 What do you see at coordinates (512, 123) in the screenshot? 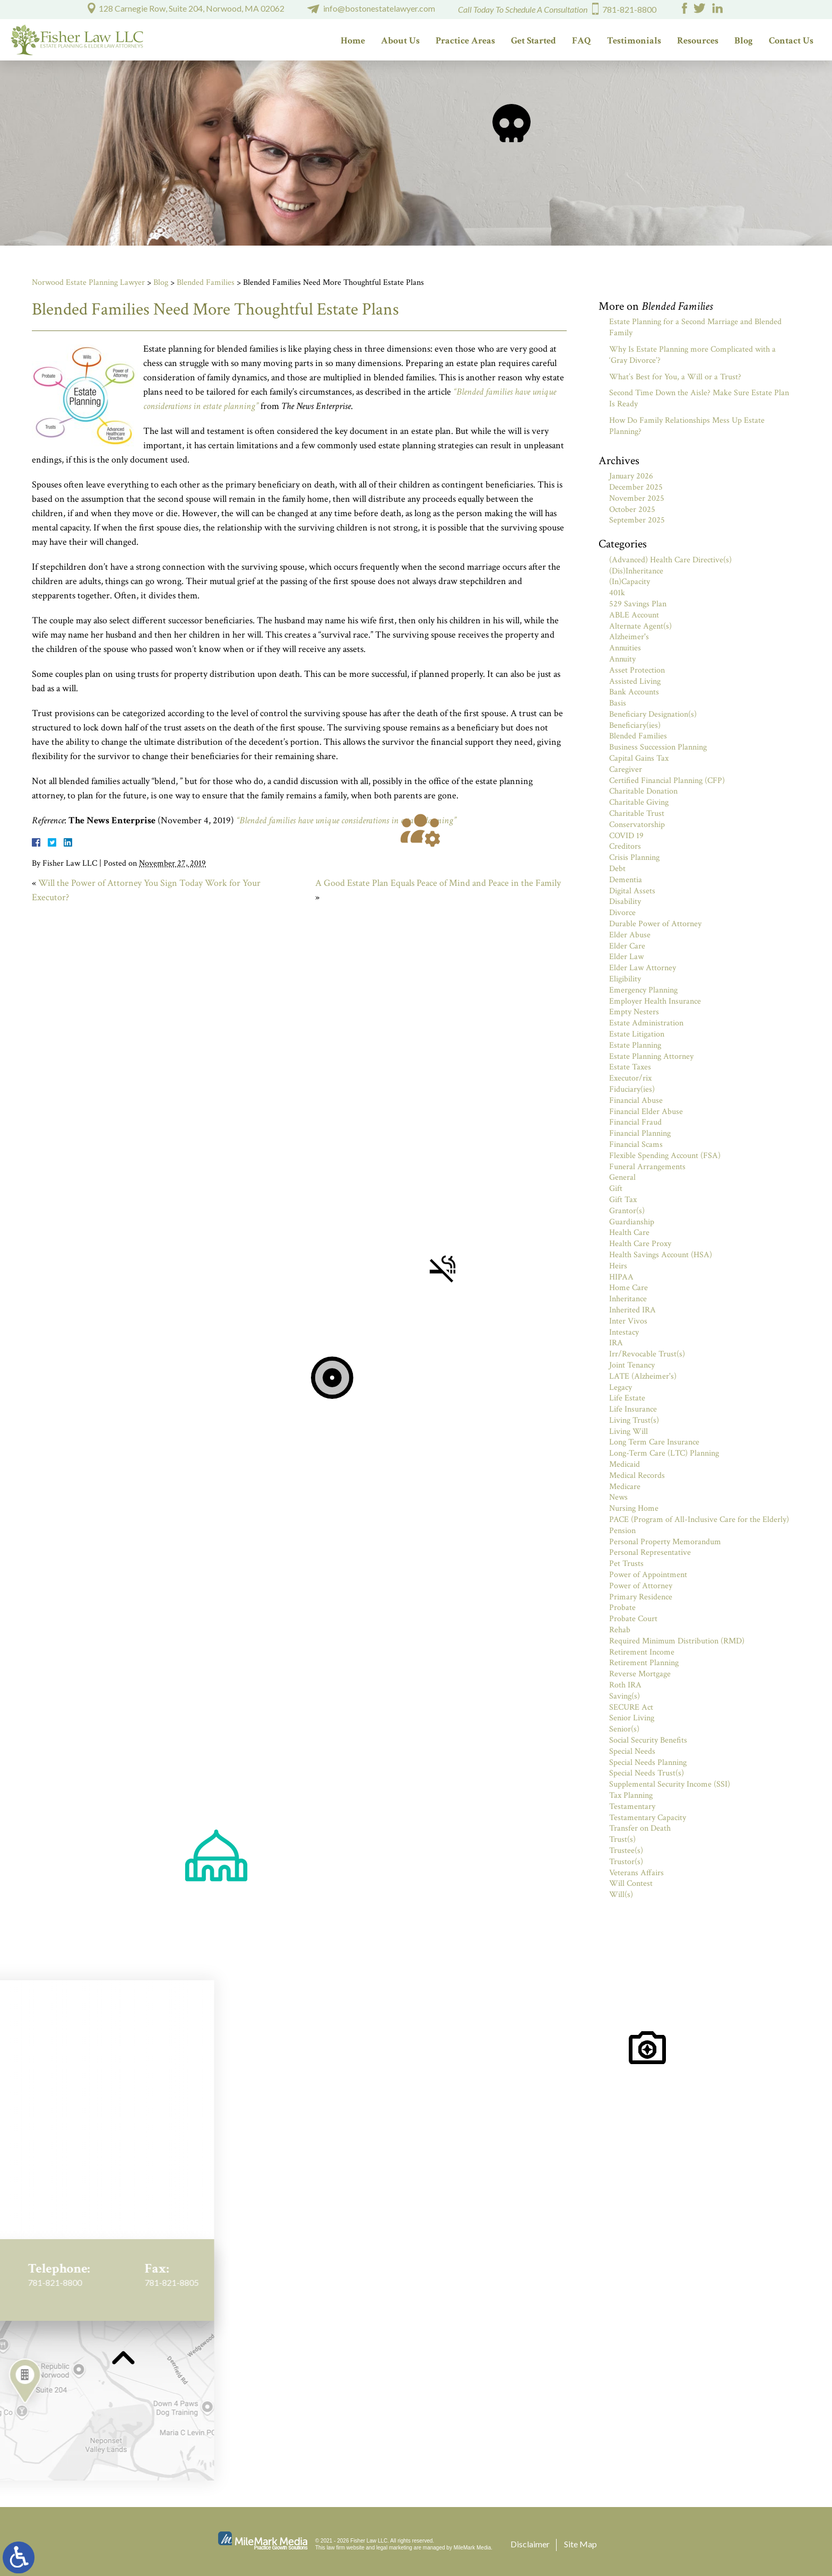
I see `indicates danger or fatal error` at bounding box center [512, 123].